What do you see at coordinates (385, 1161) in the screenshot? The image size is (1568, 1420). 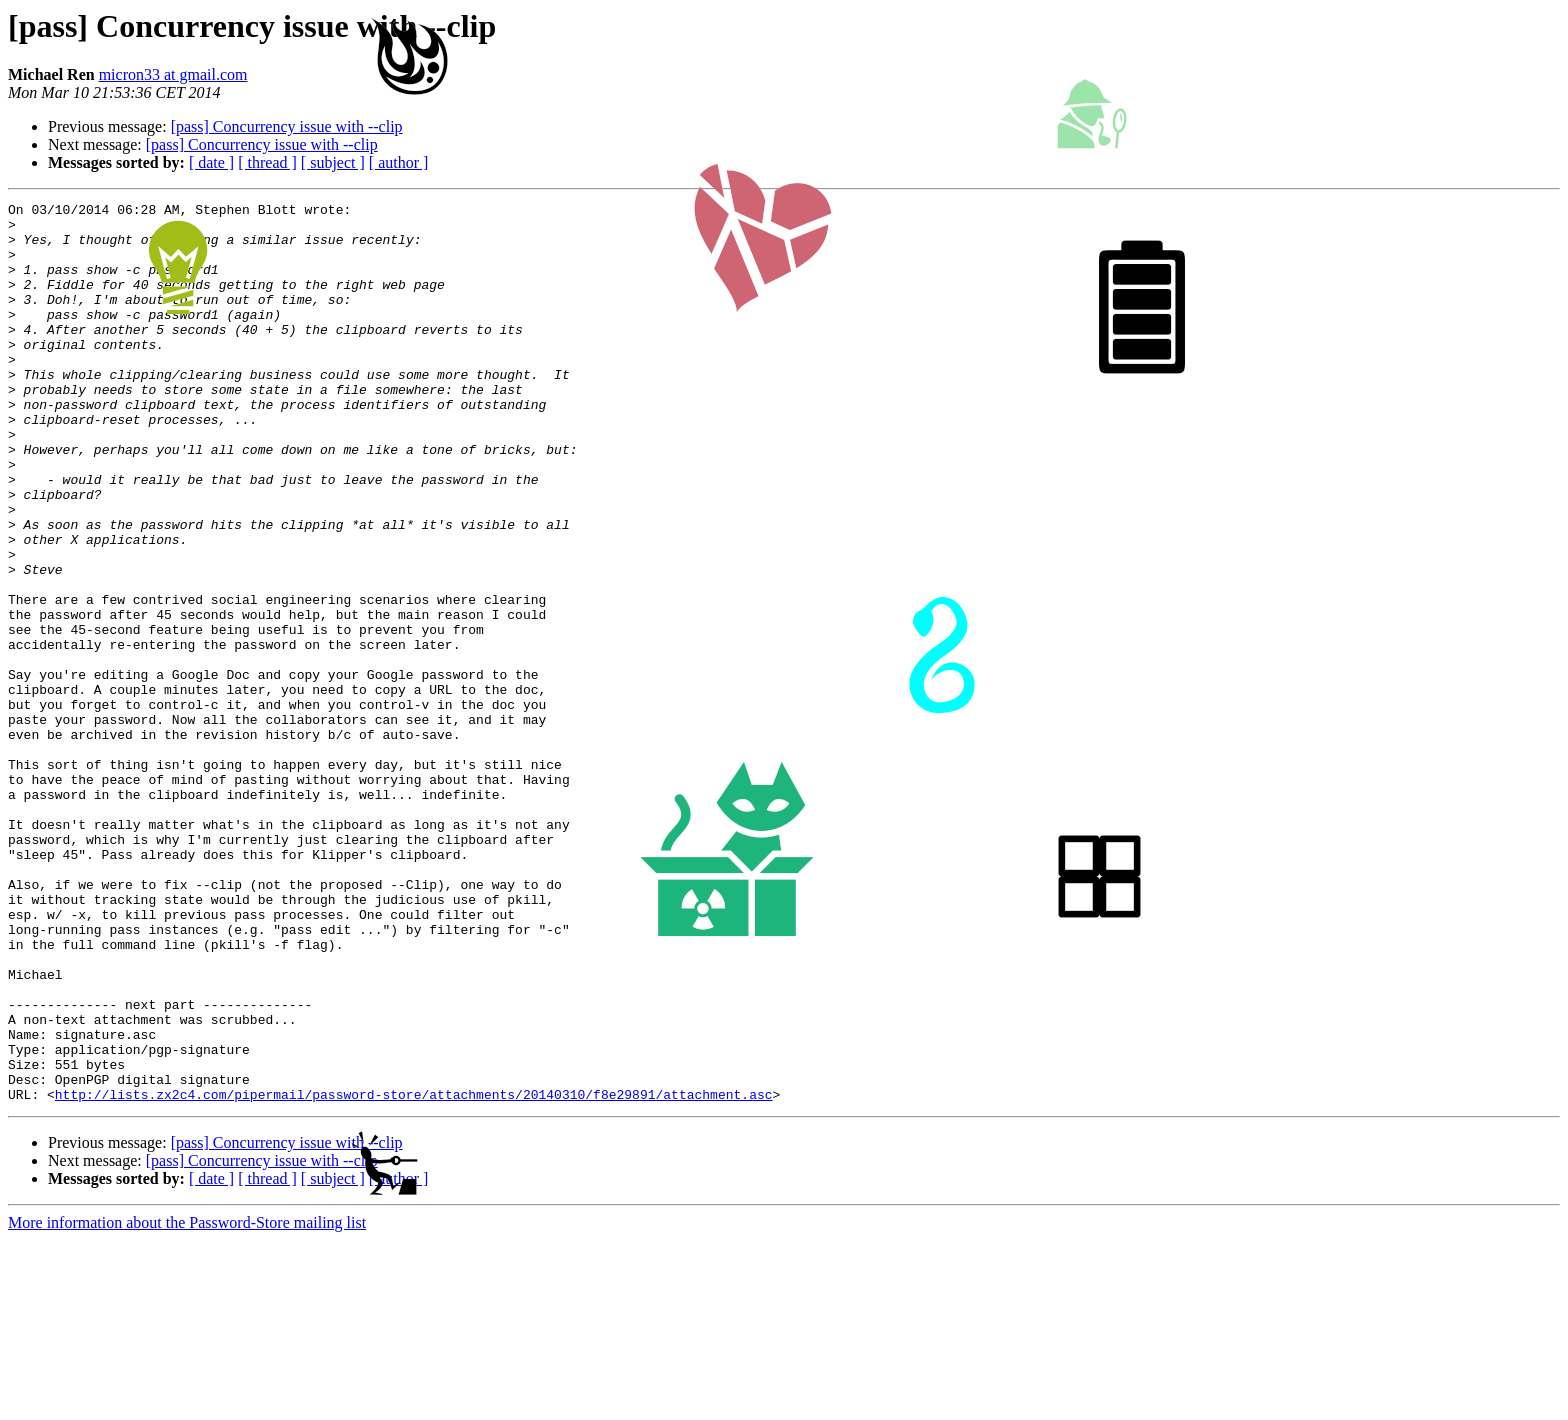 I see `pull or drag an object` at bounding box center [385, 1161].